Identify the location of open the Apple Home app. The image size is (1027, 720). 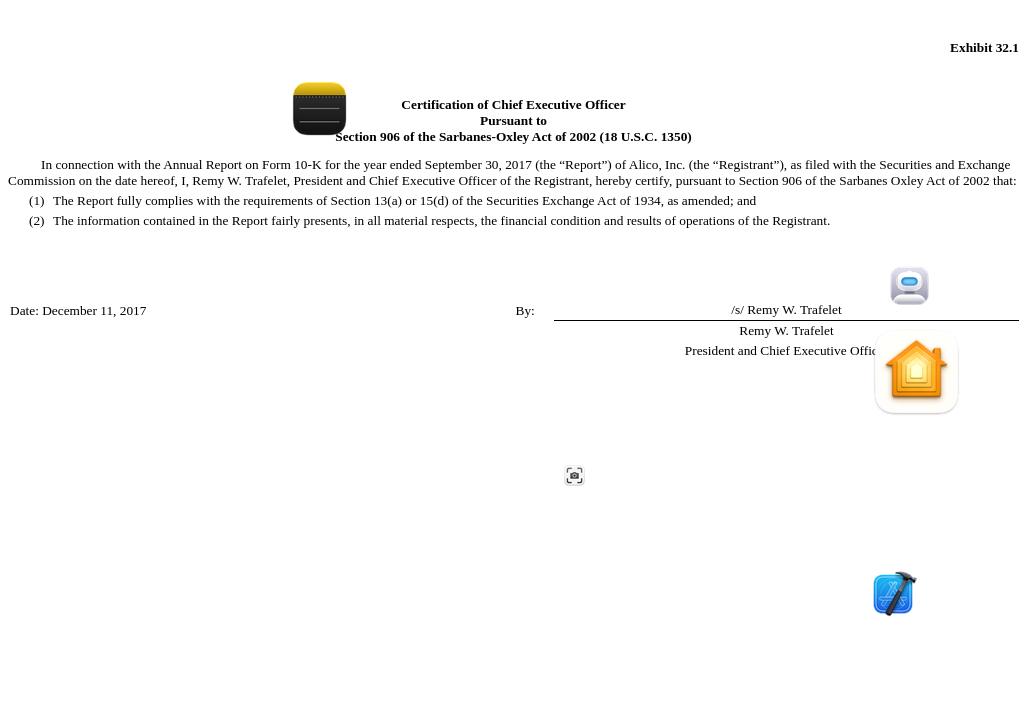
(916, 371).